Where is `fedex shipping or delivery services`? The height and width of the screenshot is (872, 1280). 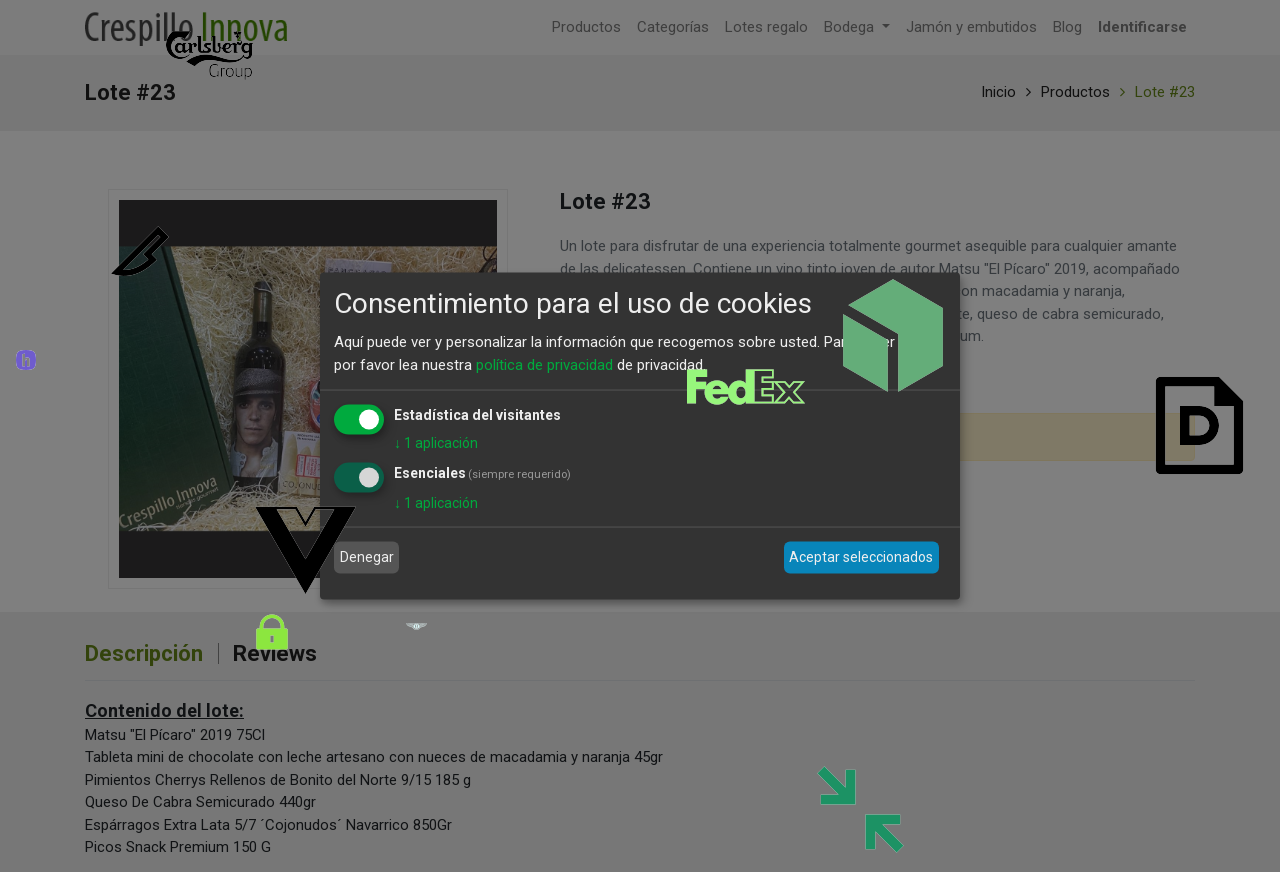
fedex shipping or delivery services is located at coordinates (746, 387).